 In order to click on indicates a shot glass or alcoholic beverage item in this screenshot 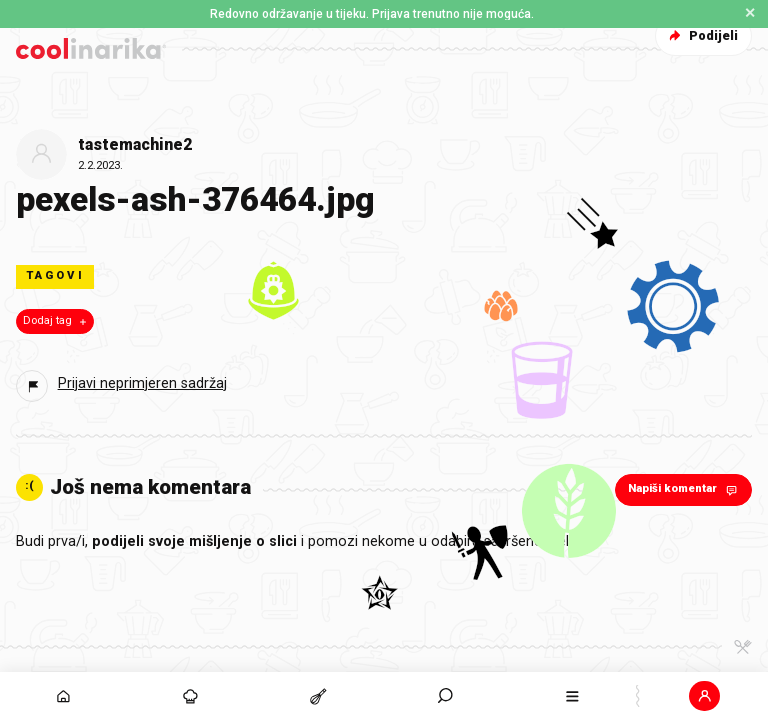, I will do `click(542, 380)`.